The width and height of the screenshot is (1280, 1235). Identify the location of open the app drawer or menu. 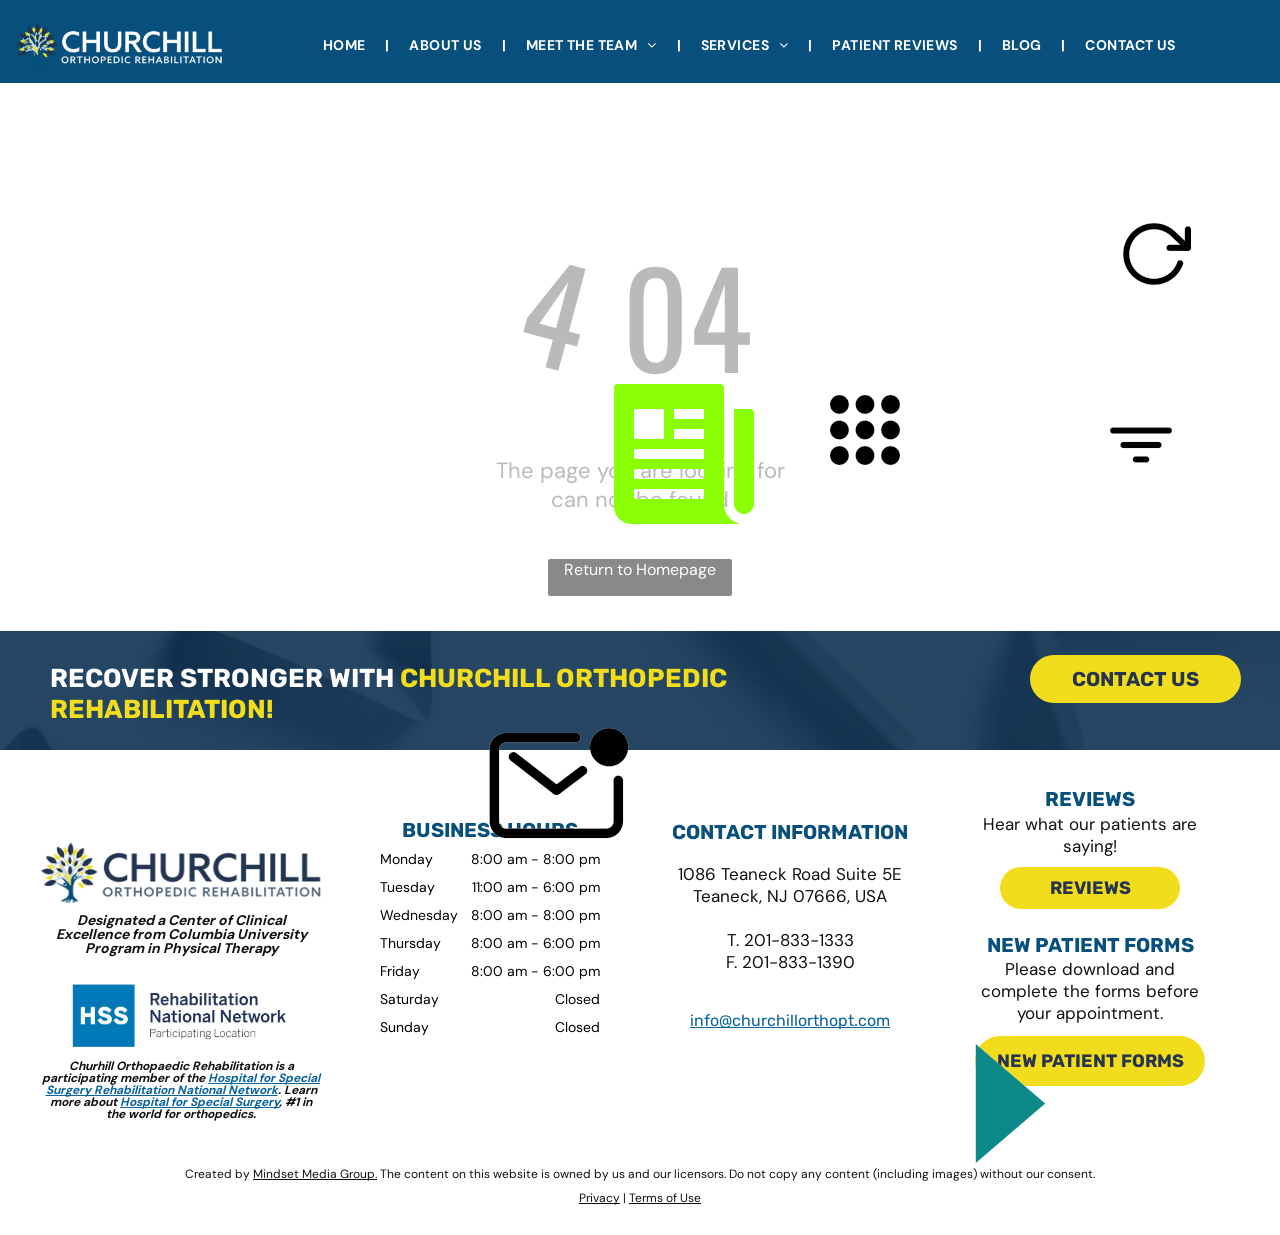
(865, 430).